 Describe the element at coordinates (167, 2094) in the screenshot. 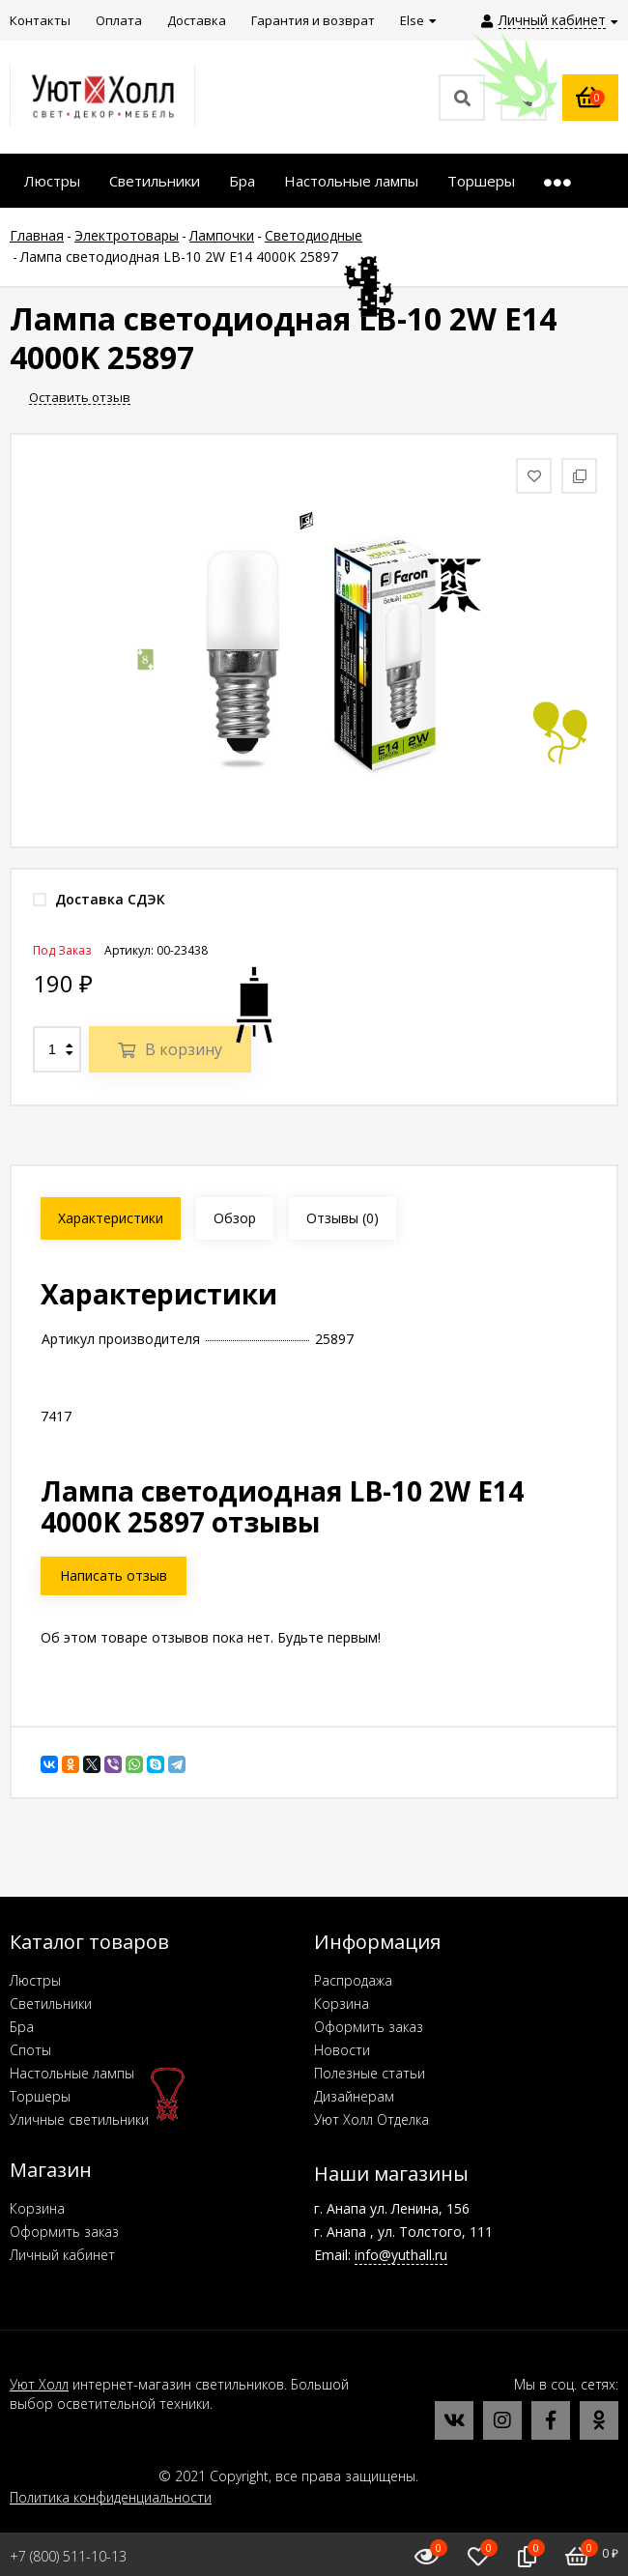

I see `browse jewelry or accessories` at that location.